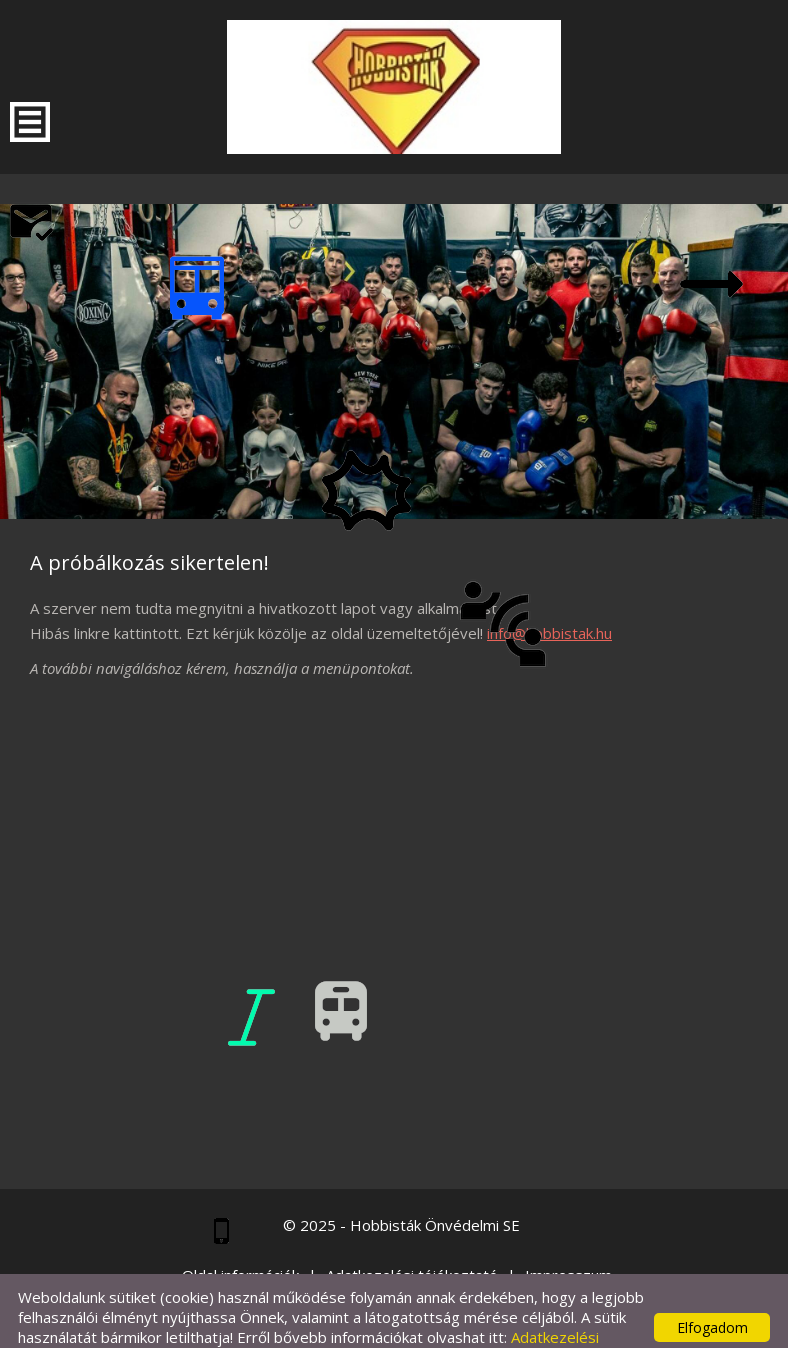  Describe the element at coordinates (251, 1017) in the screenshot. I see `apply italic formatting to selected text` at that location.